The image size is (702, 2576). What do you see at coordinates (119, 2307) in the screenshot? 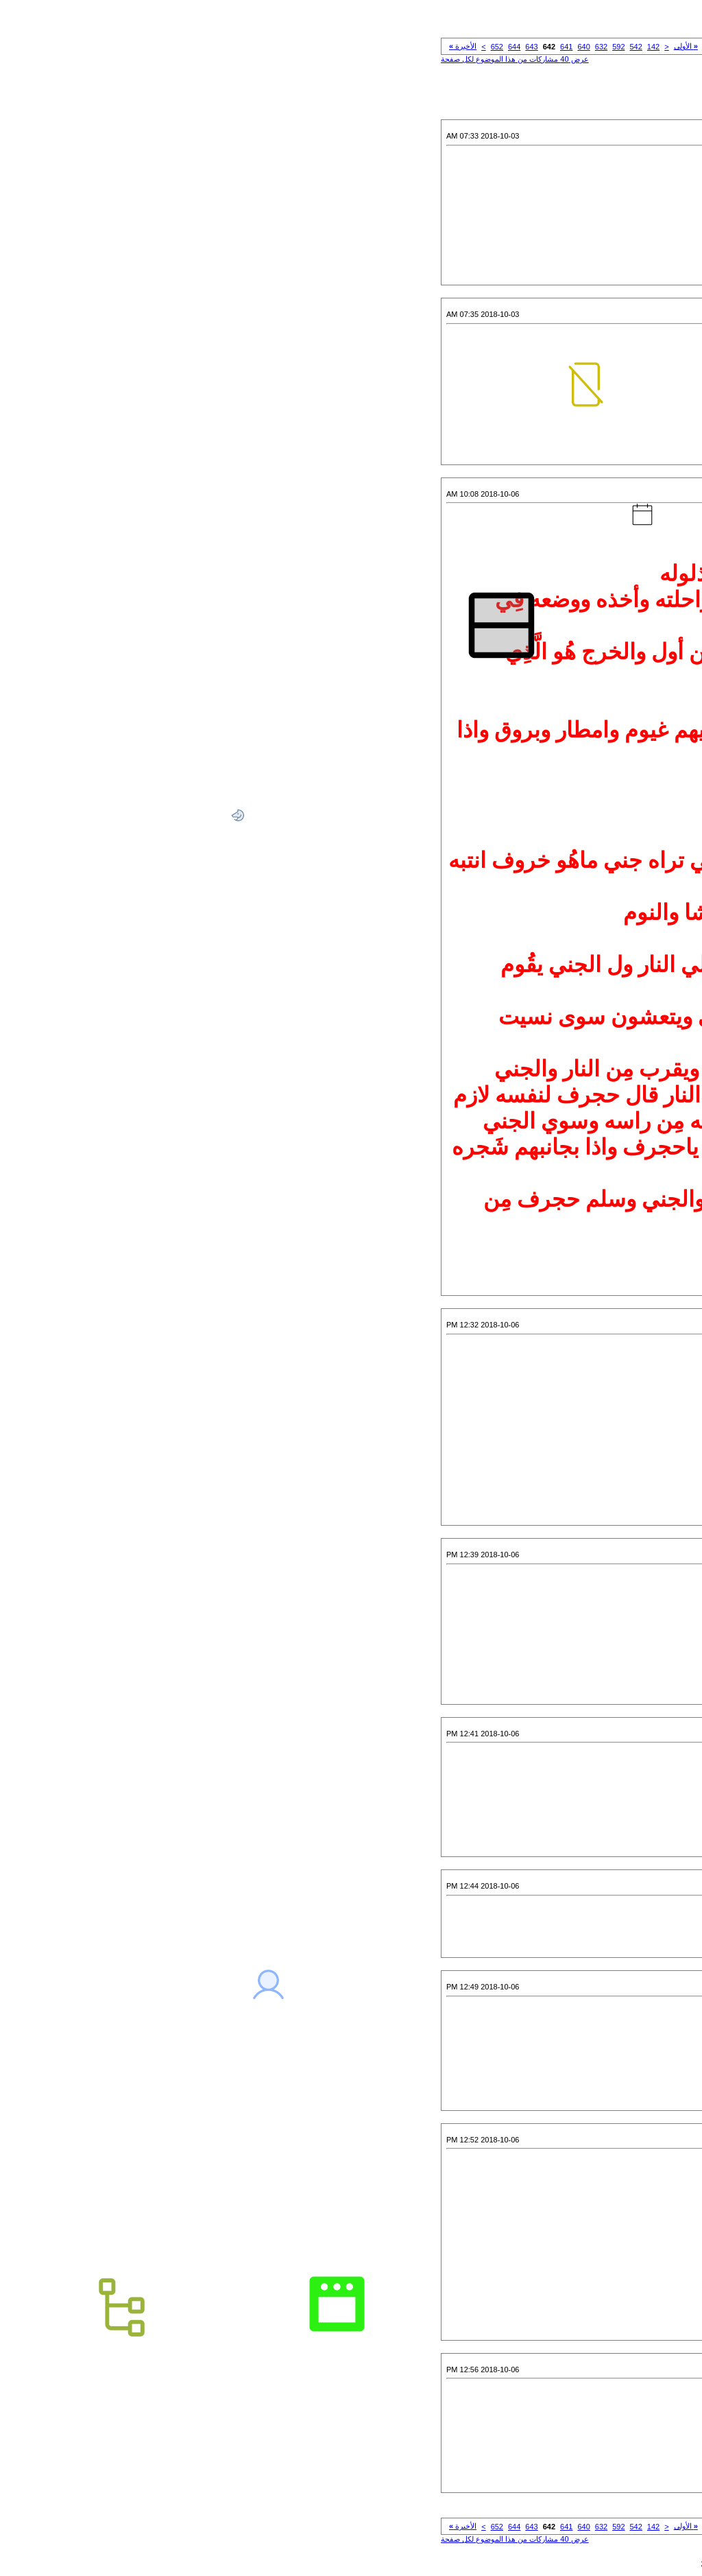
I see `view hierarchical folder structure` at bounding box center [119, 2307].